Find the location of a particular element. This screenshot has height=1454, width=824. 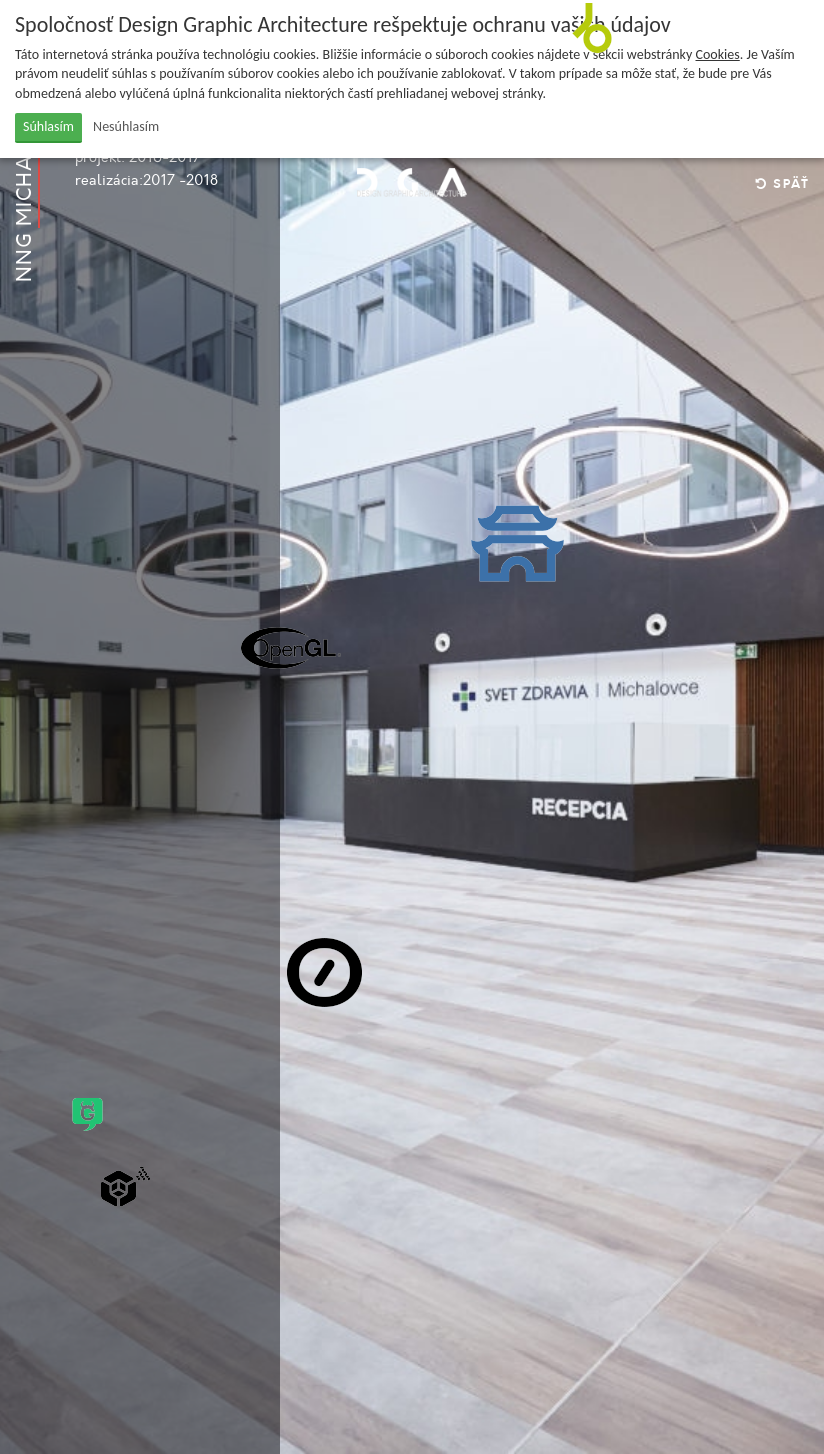

link to GNU Social profile is located at coordinates (87, 1114).